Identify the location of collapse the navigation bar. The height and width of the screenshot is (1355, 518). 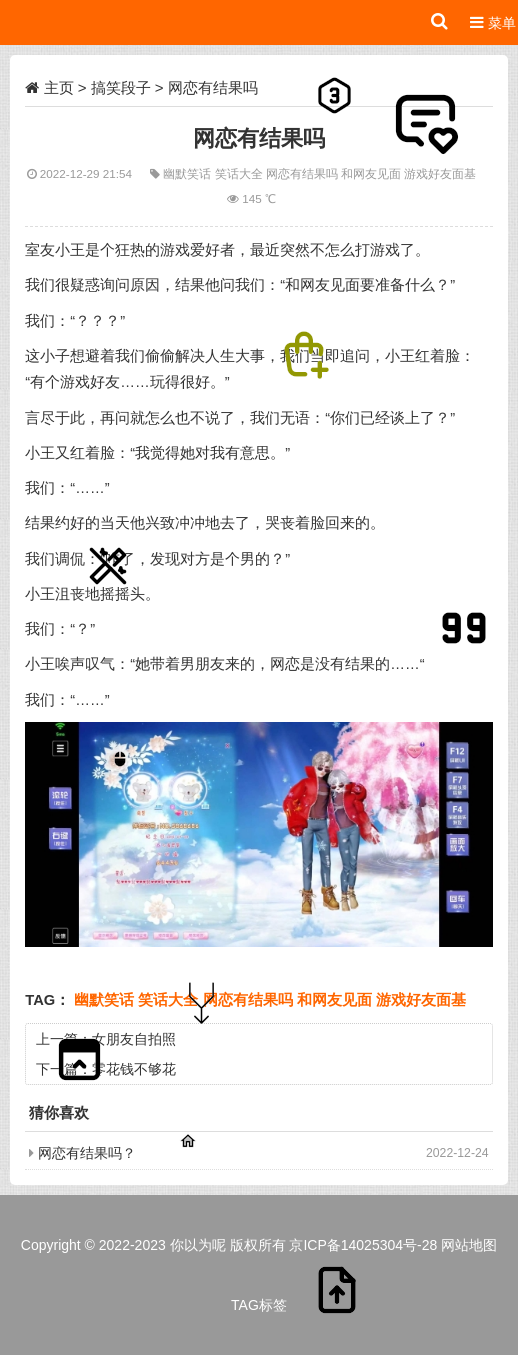
(79, 1059).